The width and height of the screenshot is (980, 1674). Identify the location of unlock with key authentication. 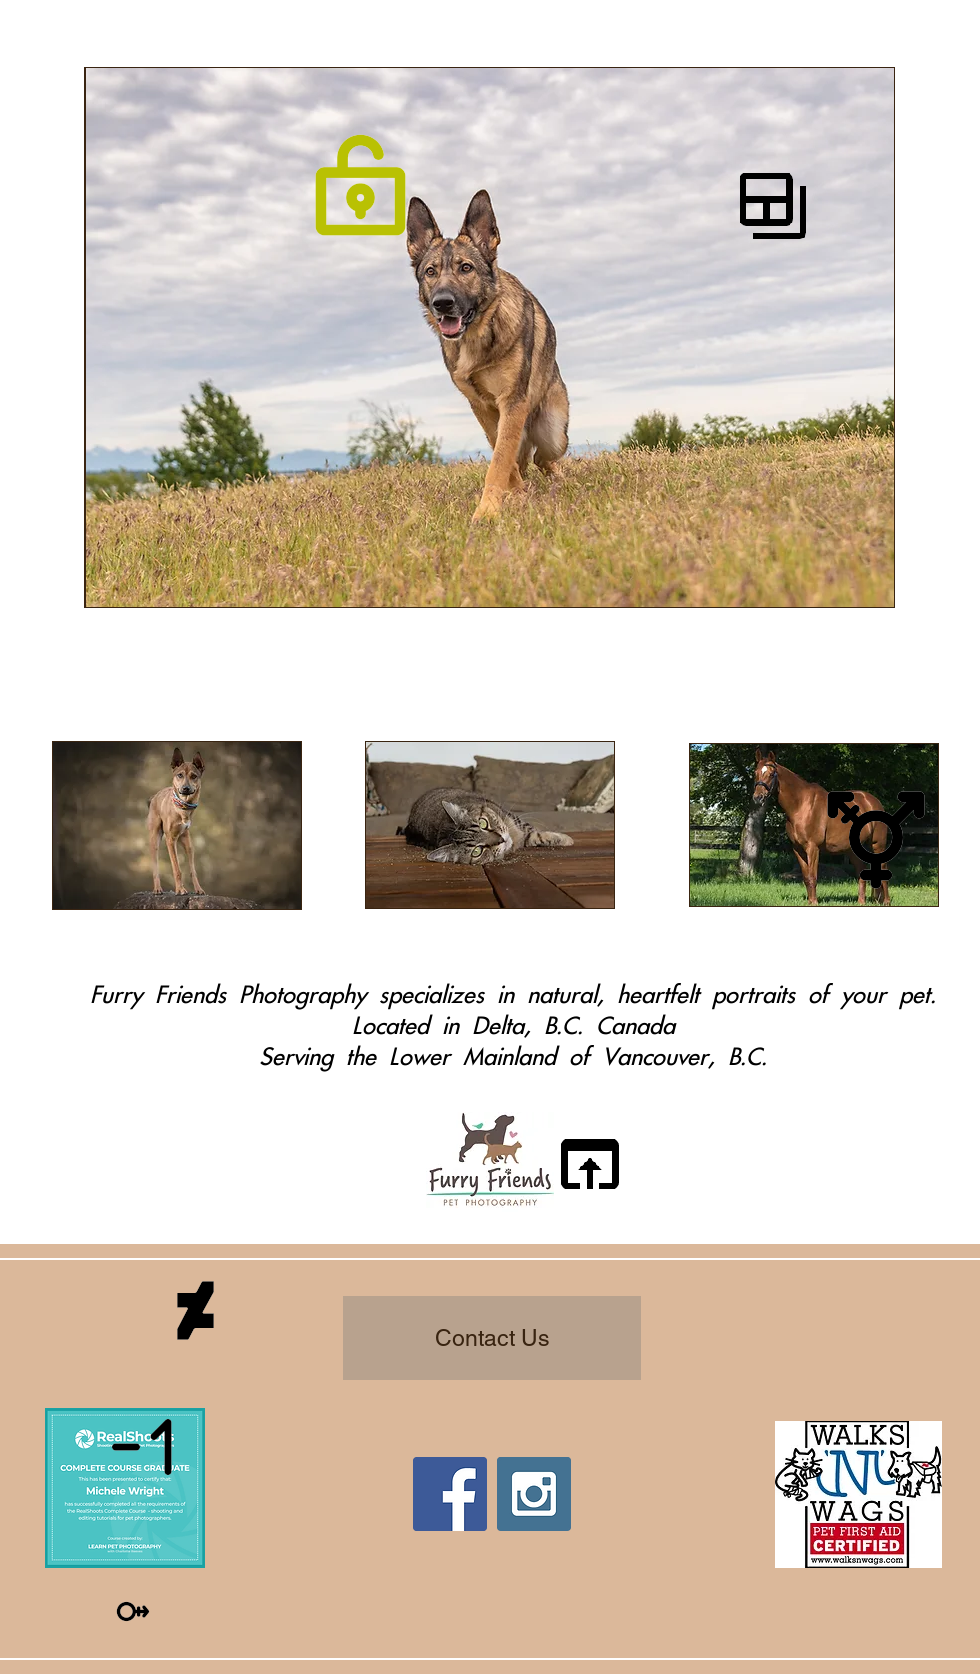
(360, 190).